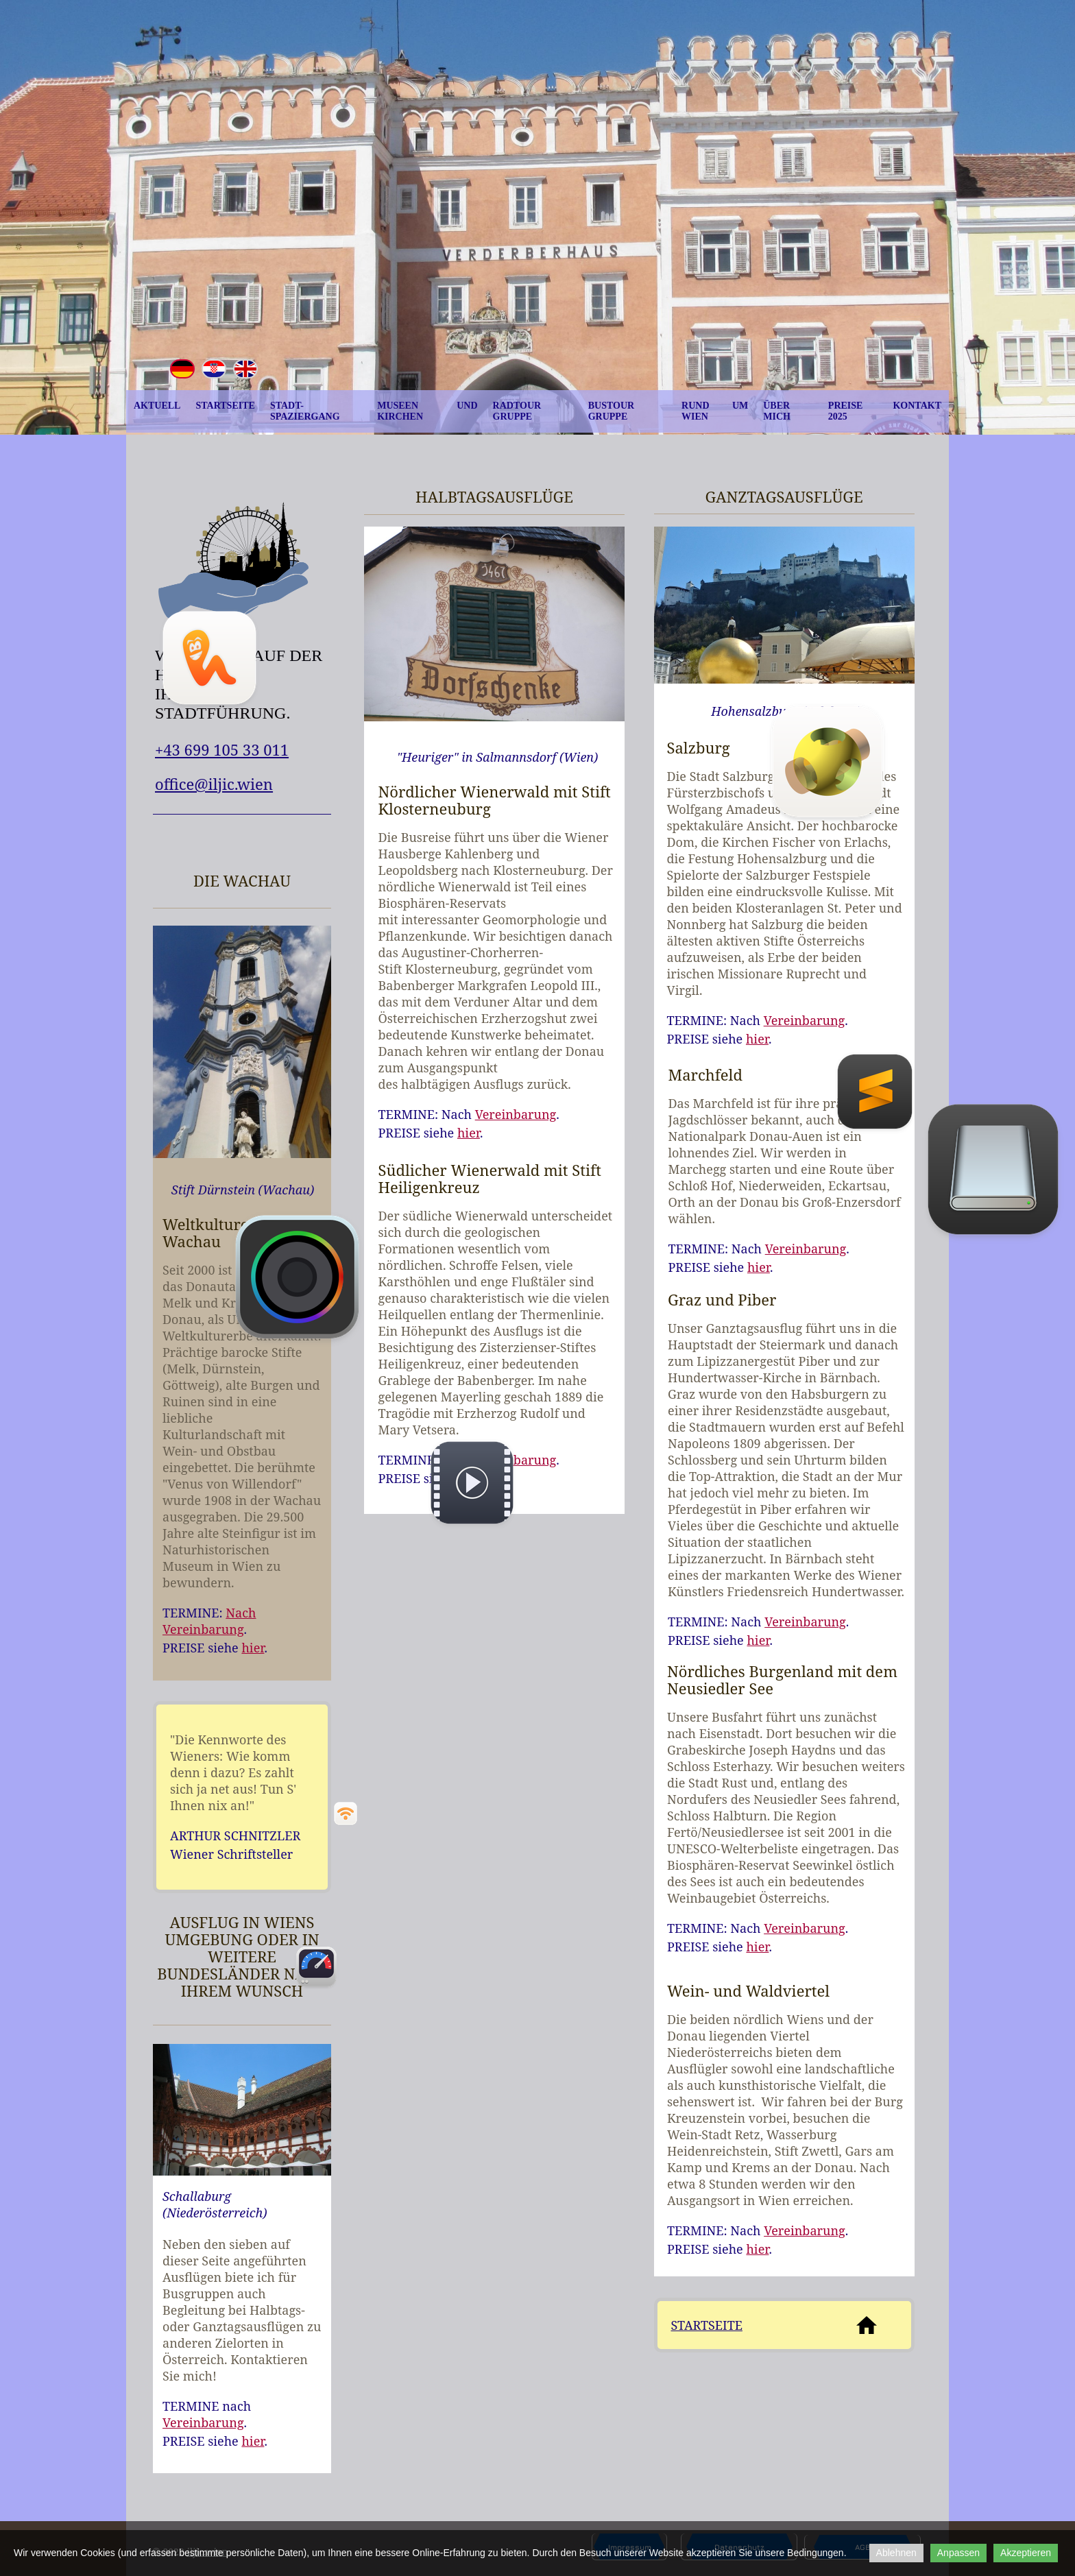 Image resolution: width=1075 pixels, height=2576 pixels. I want to click on open sublime text code editor, so click(875, 1092).